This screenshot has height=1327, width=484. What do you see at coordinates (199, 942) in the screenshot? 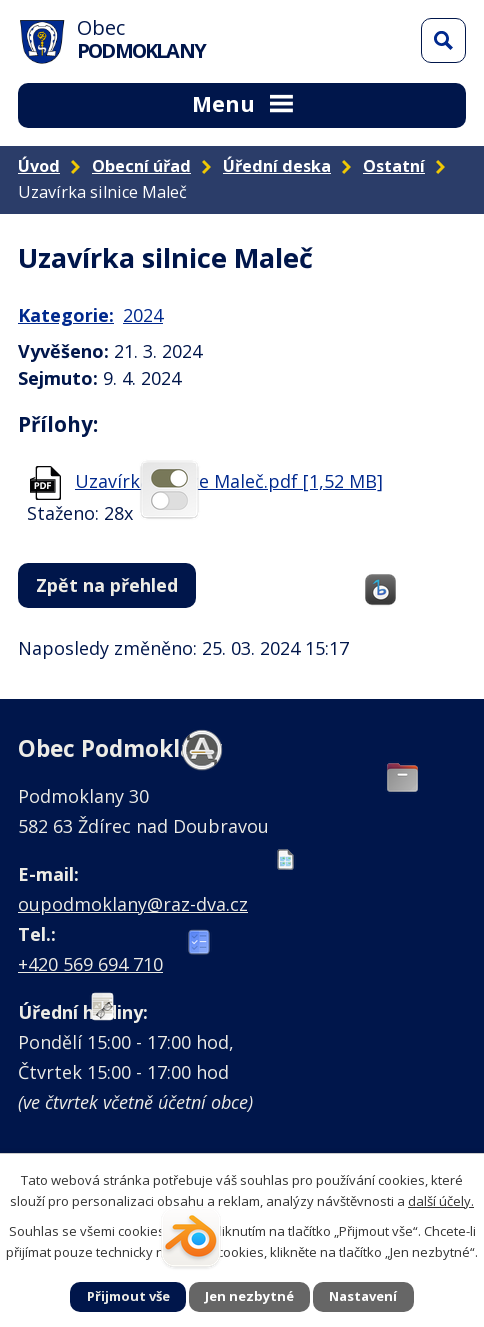
I see `open work tasks or to-do list` at bounding box center [199, 942].